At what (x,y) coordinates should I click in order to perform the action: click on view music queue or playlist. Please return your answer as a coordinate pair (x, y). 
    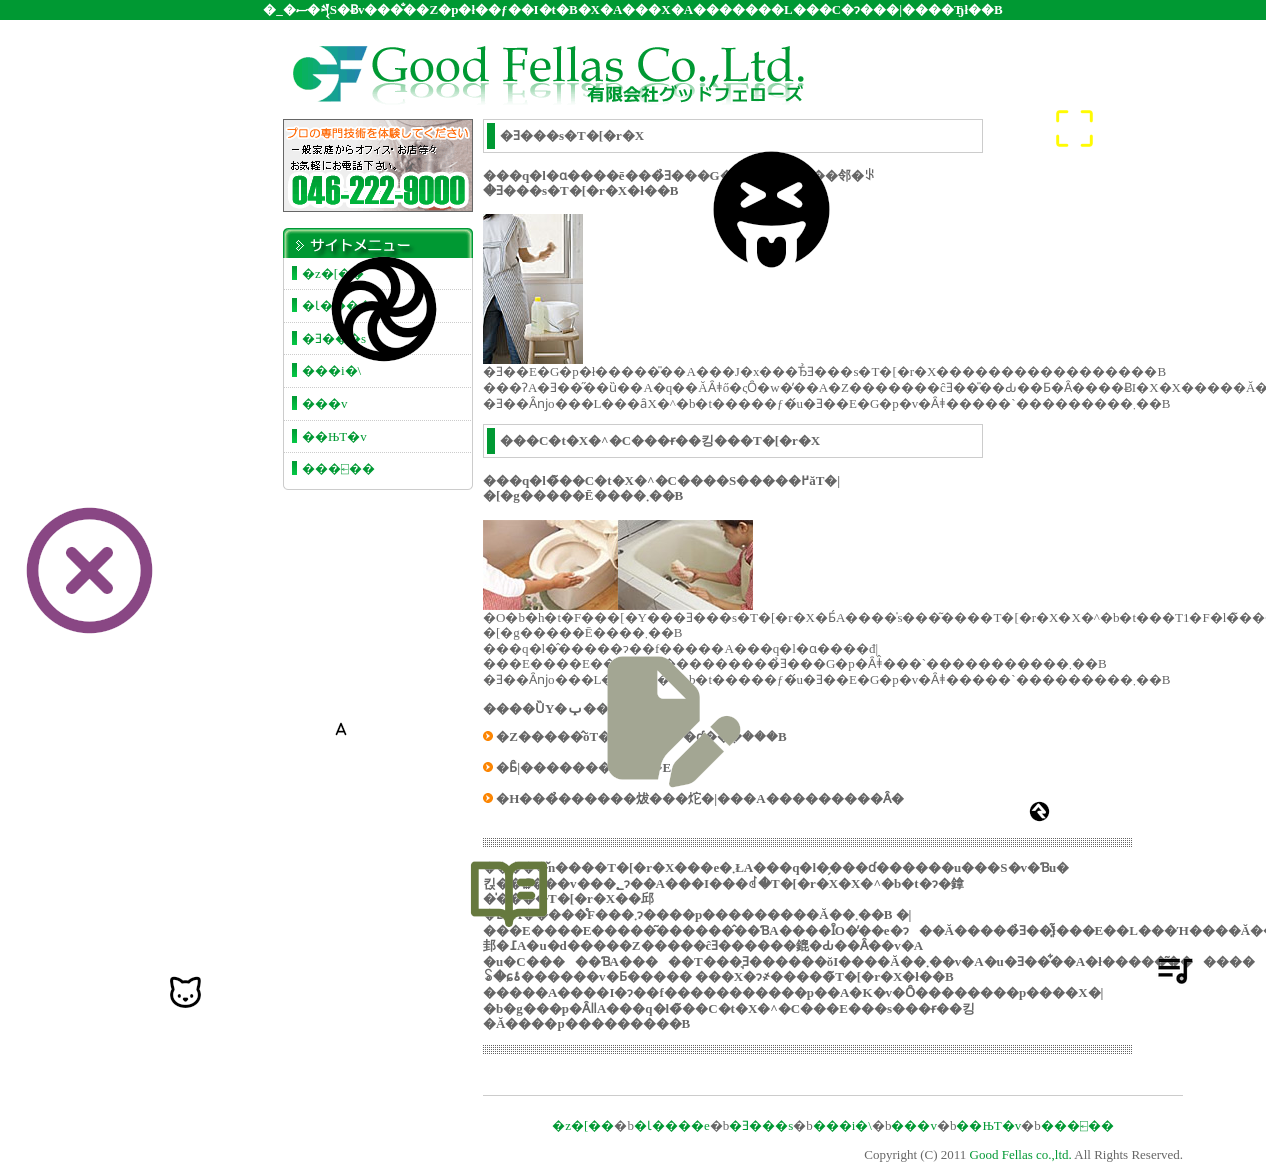
    Looking at the image, I should click on (1174, 969).